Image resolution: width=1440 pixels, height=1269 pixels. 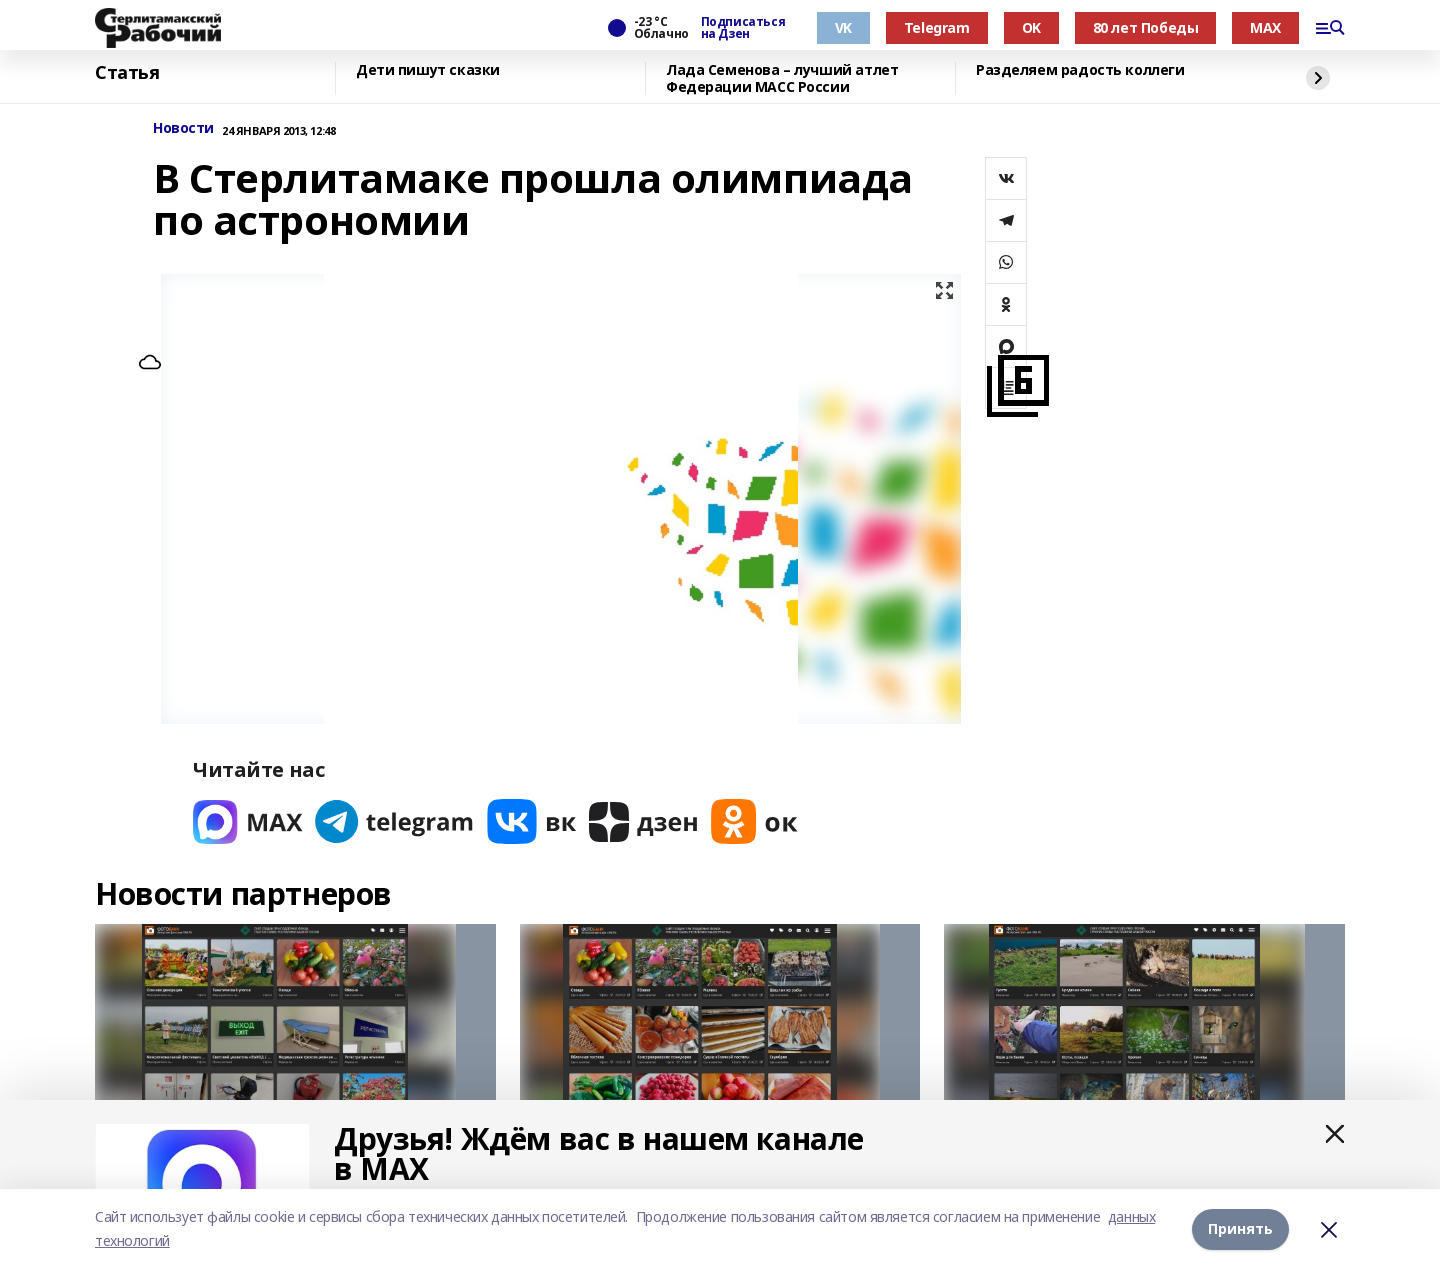 What do you see at coordinates (150, 362) in the screenshot?
I see `access cloud storage` at bounding box center [150, 362].